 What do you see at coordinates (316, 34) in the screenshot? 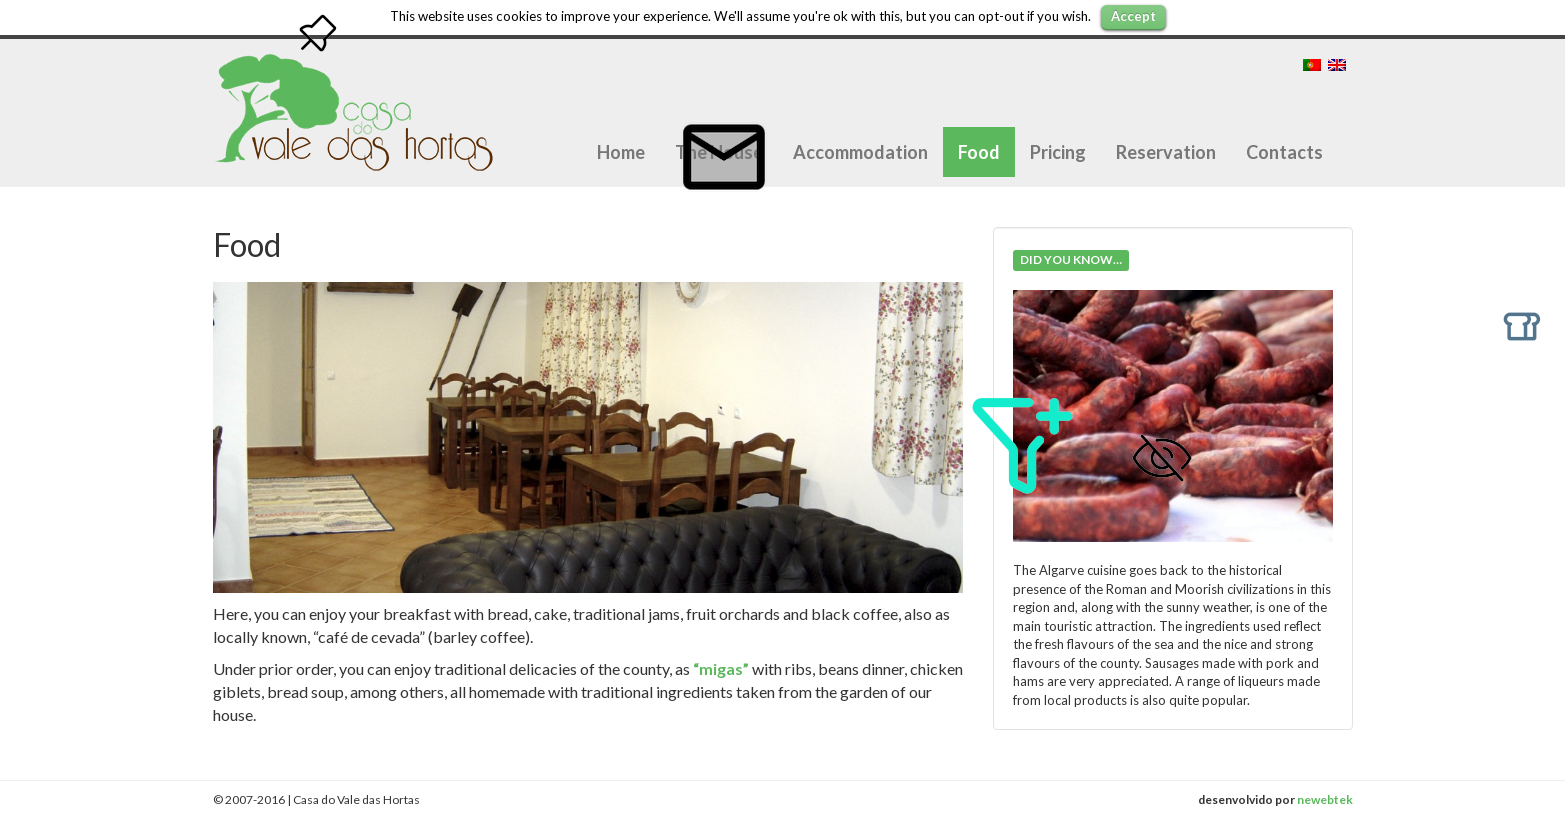
I see `pin an item to keep it visible` at bounding box center [316, 34].